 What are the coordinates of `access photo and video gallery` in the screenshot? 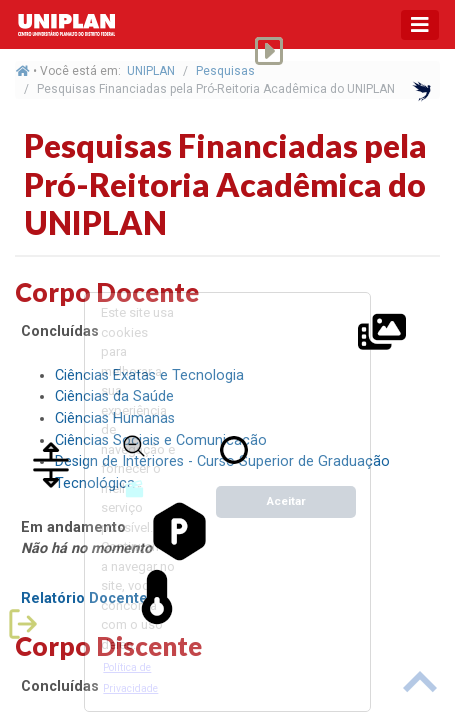 It's located at (382, 333).